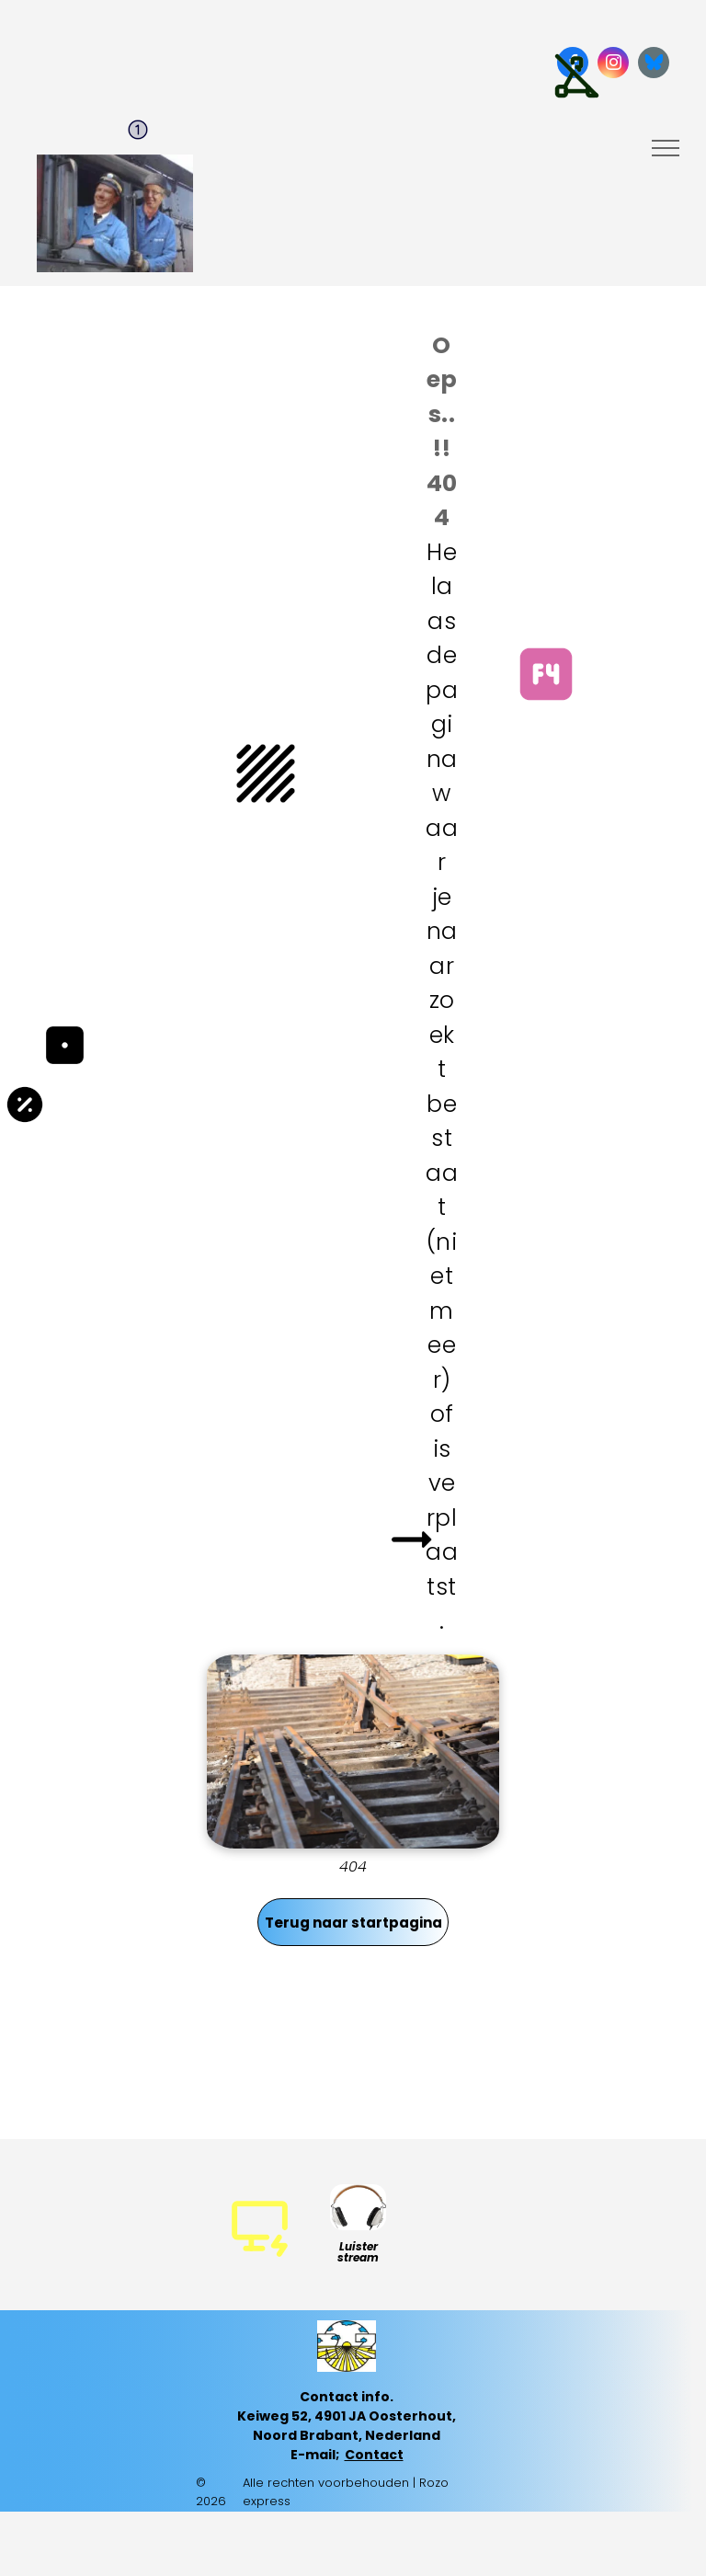 This screenshot has height=2576, width=706. I want to click on view discount or percentage-based promotion, so click(25, 1105).